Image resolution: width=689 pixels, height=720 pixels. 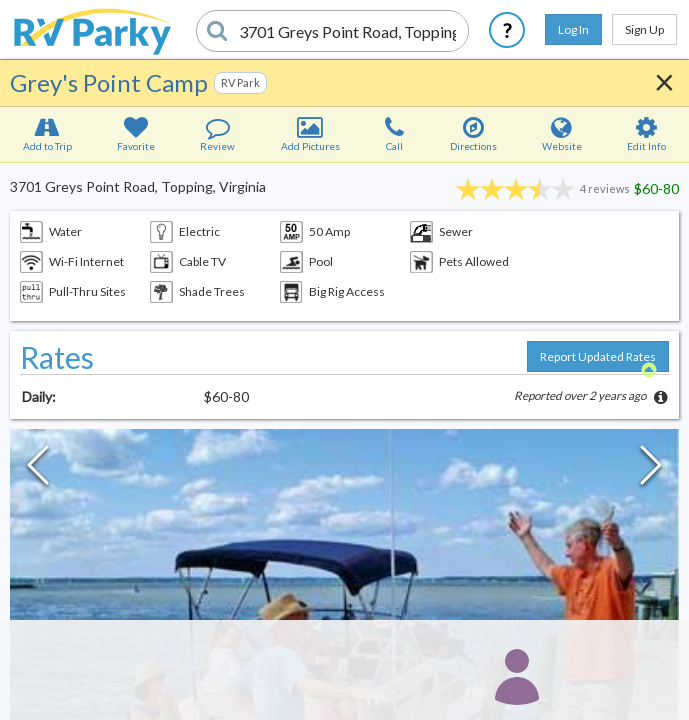 What do you see at coordinates (517, 677) in the screenshot?
I see `view your profile` at bounding box center [517, 677].